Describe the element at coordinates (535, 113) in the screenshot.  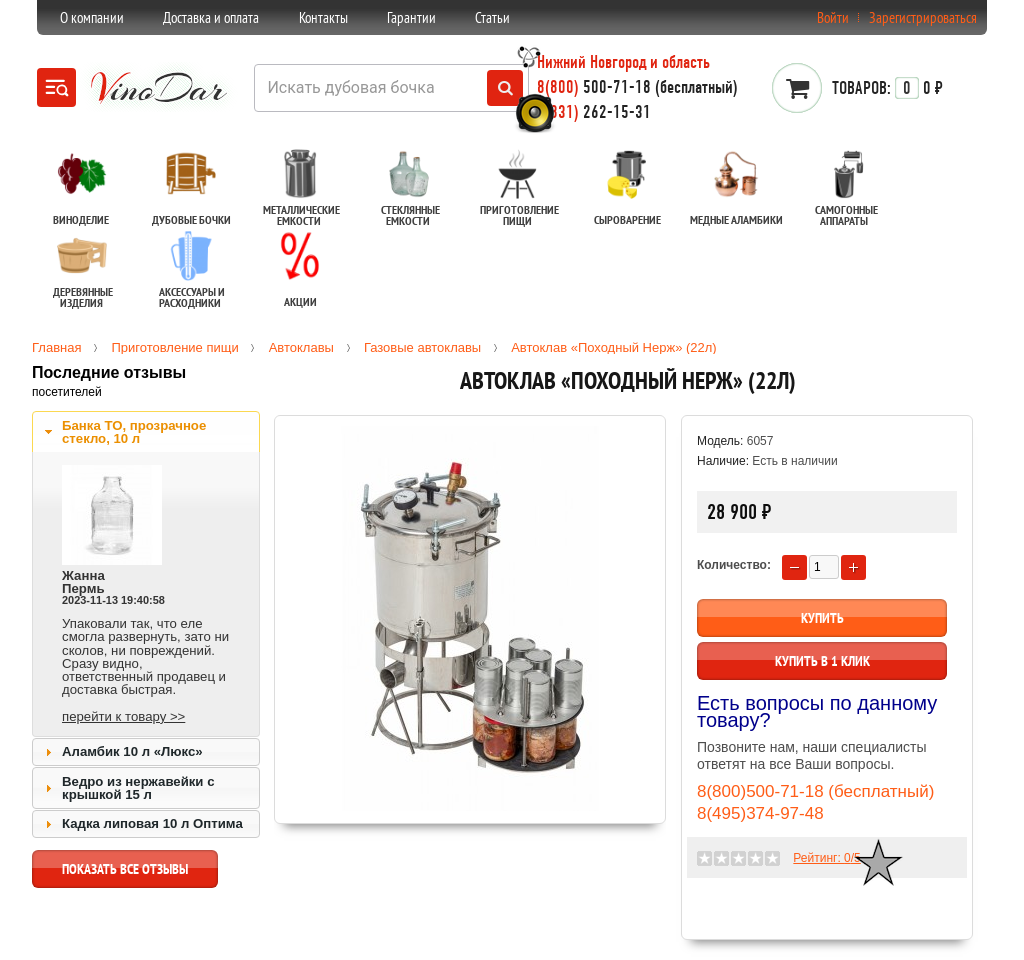
I see `adjust speaker or audio output settings` at that location.